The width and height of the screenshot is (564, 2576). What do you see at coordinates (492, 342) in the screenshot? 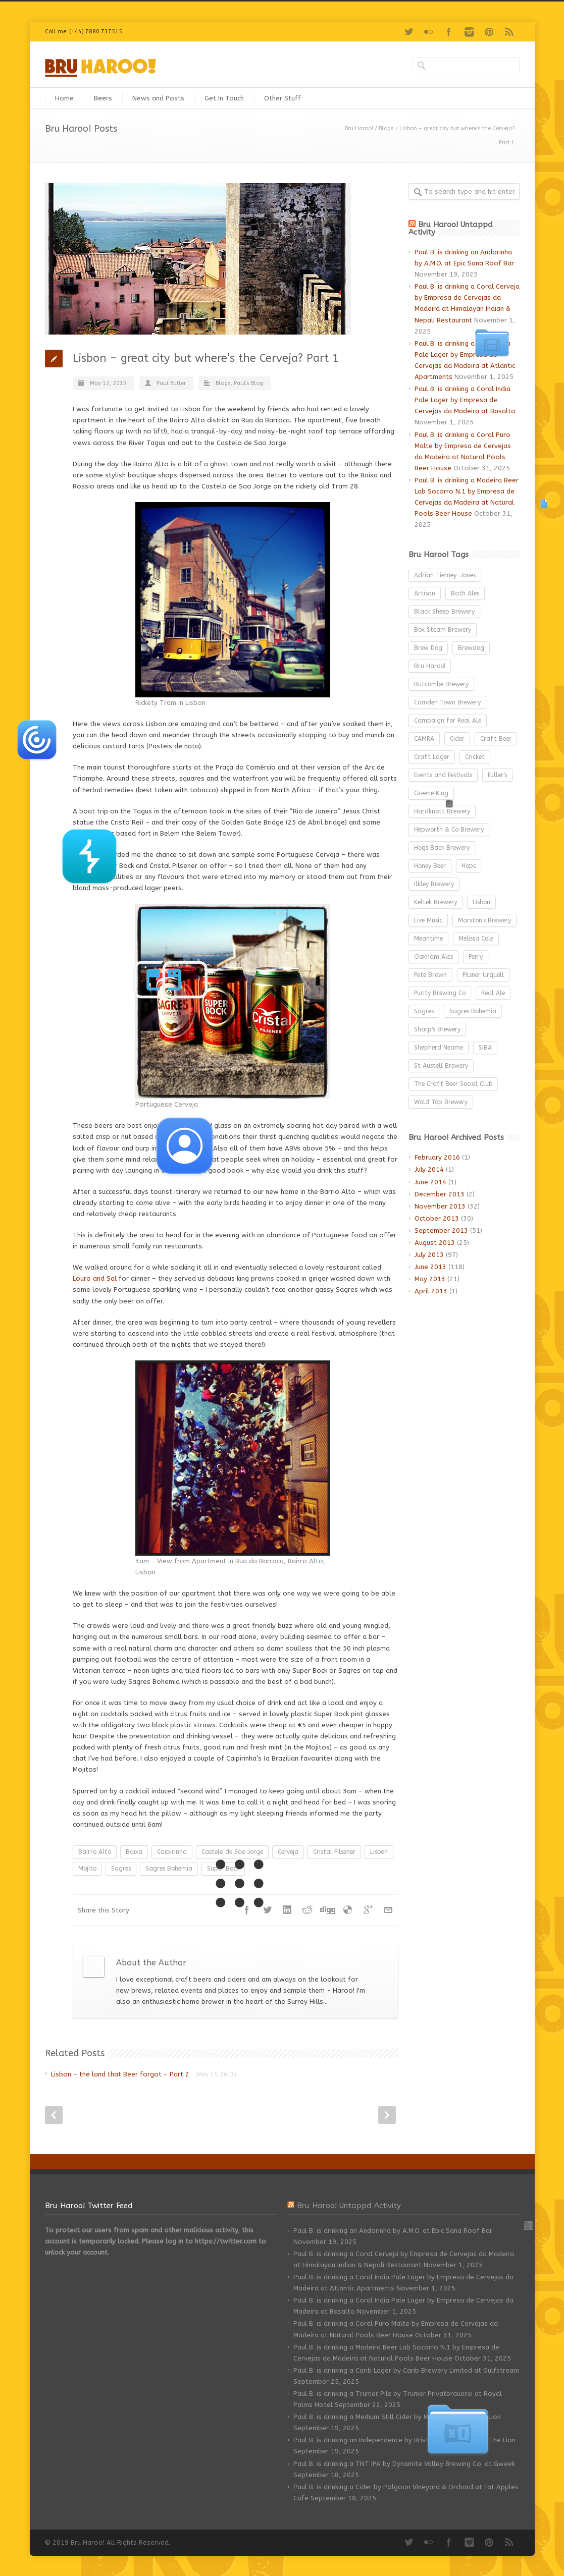
I see `open your movies folder` at bounding box center [492, 342].